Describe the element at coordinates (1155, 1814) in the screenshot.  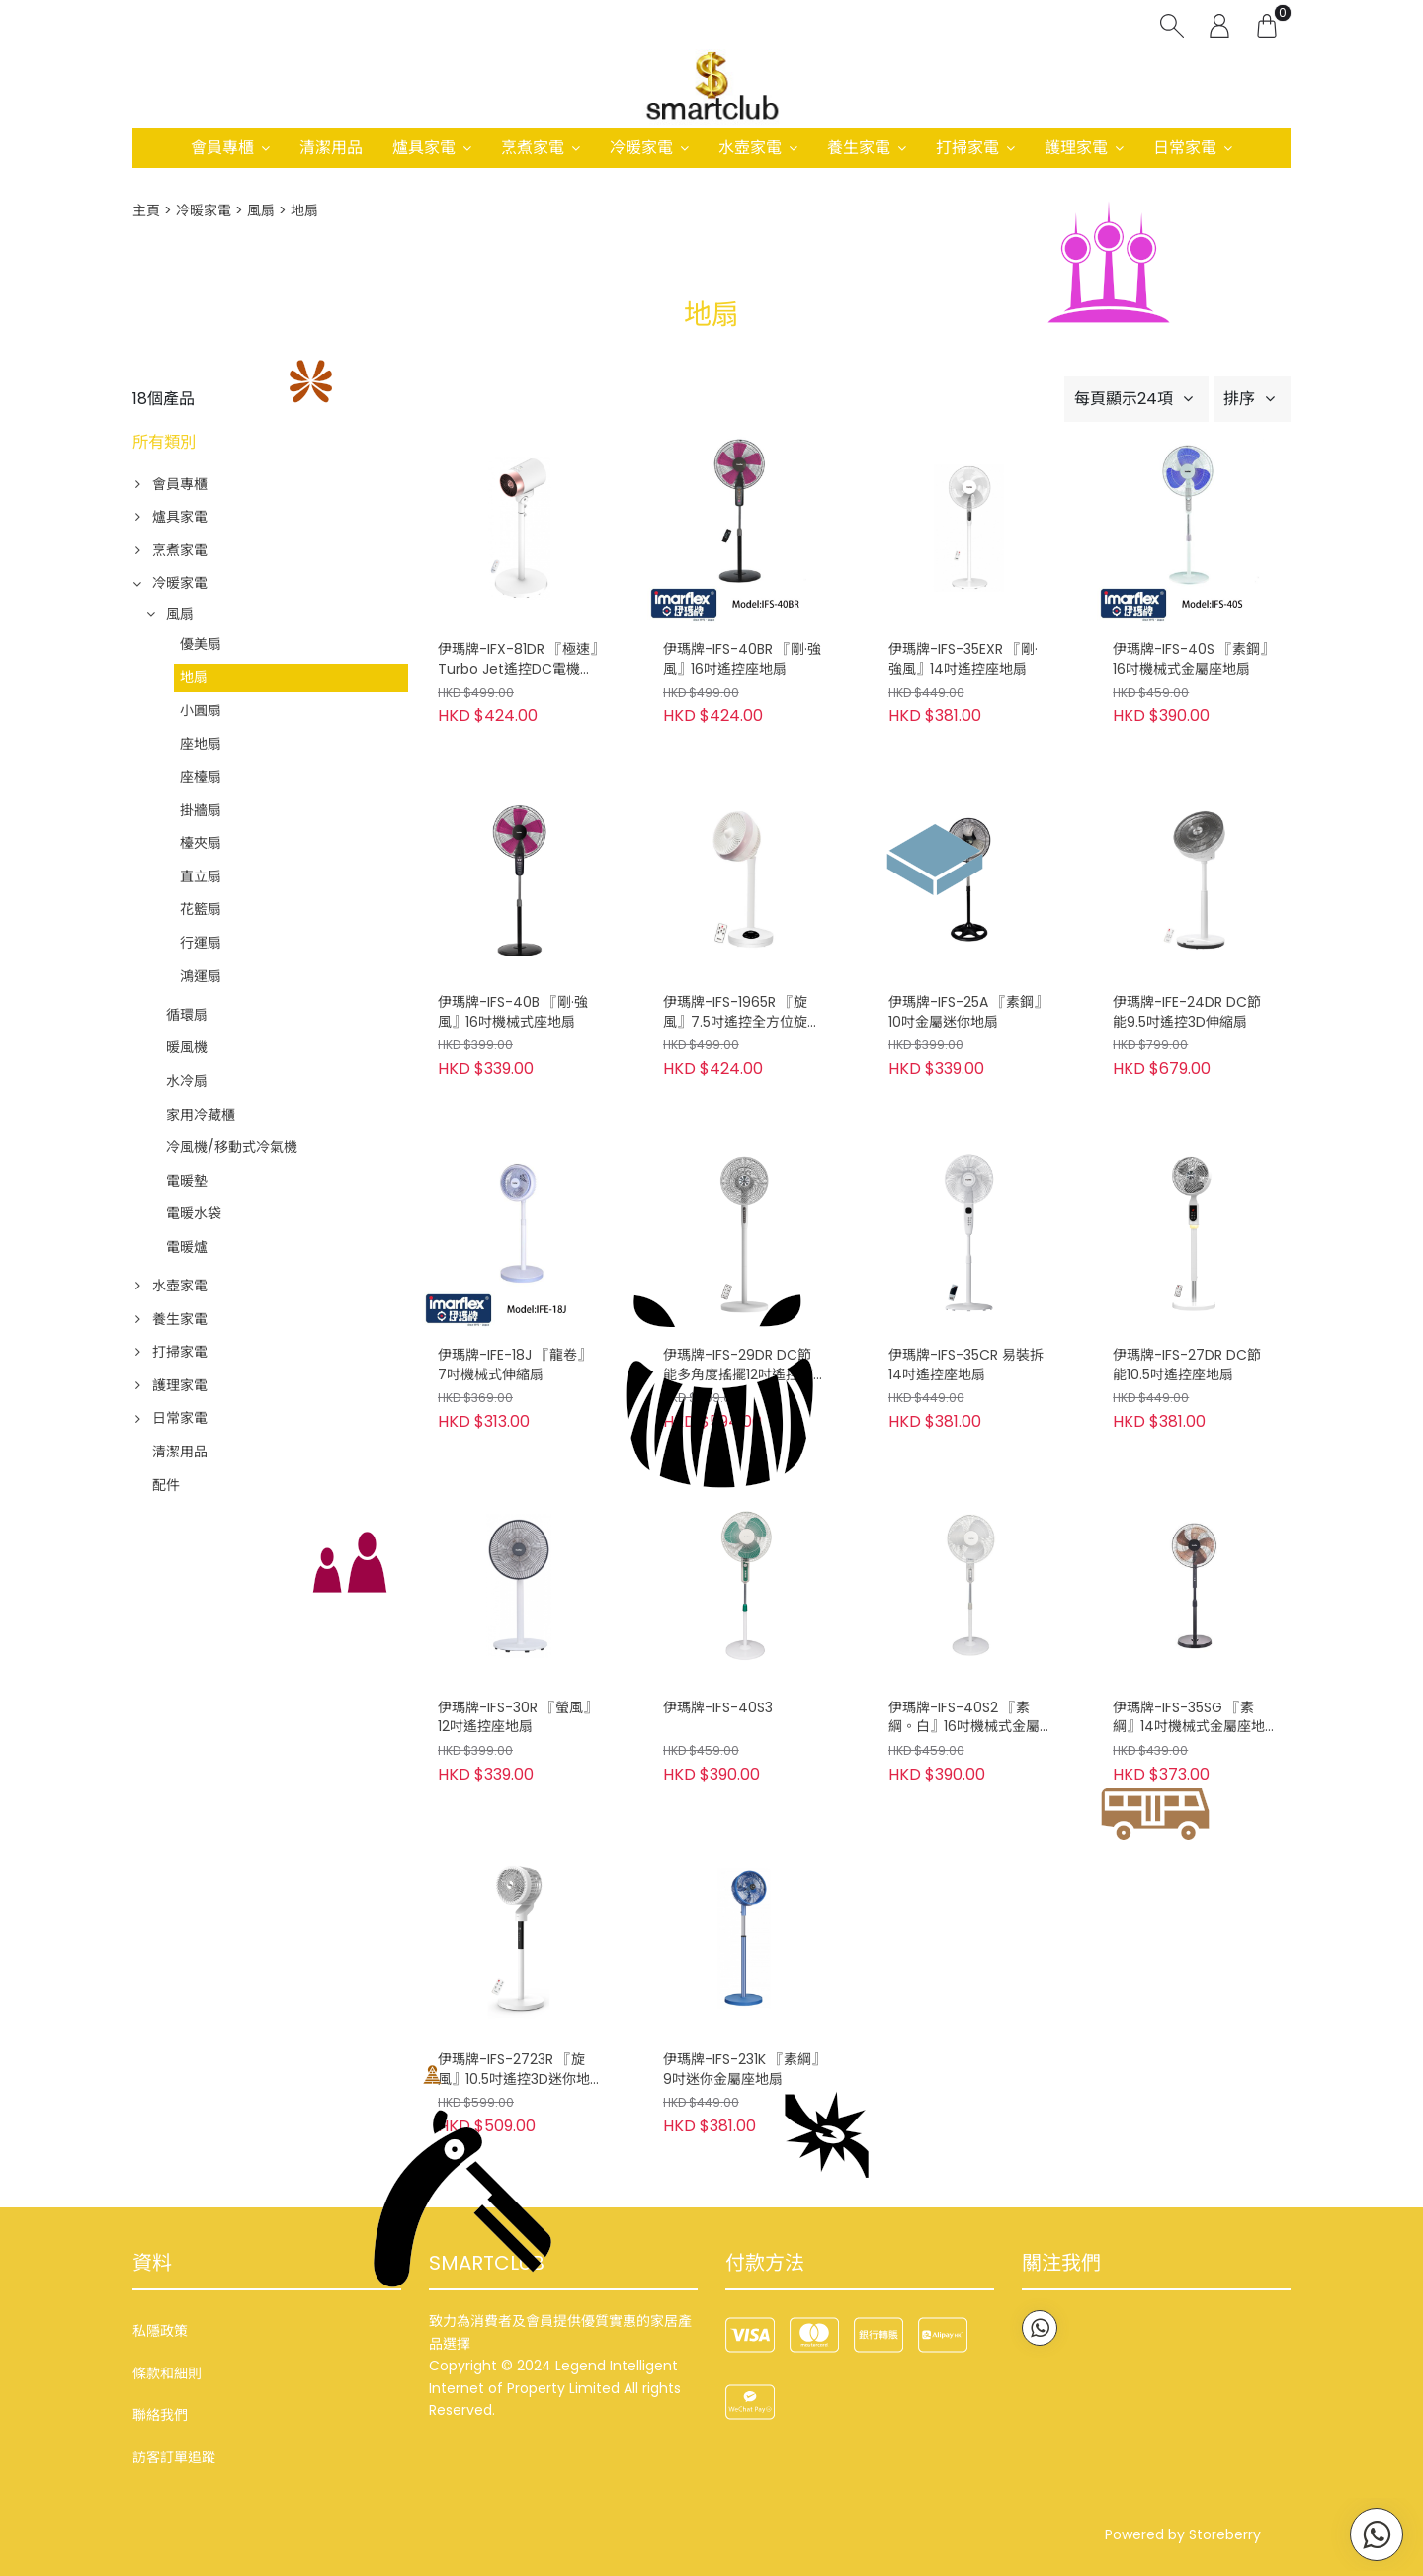
I see `view public transit options` at that location.